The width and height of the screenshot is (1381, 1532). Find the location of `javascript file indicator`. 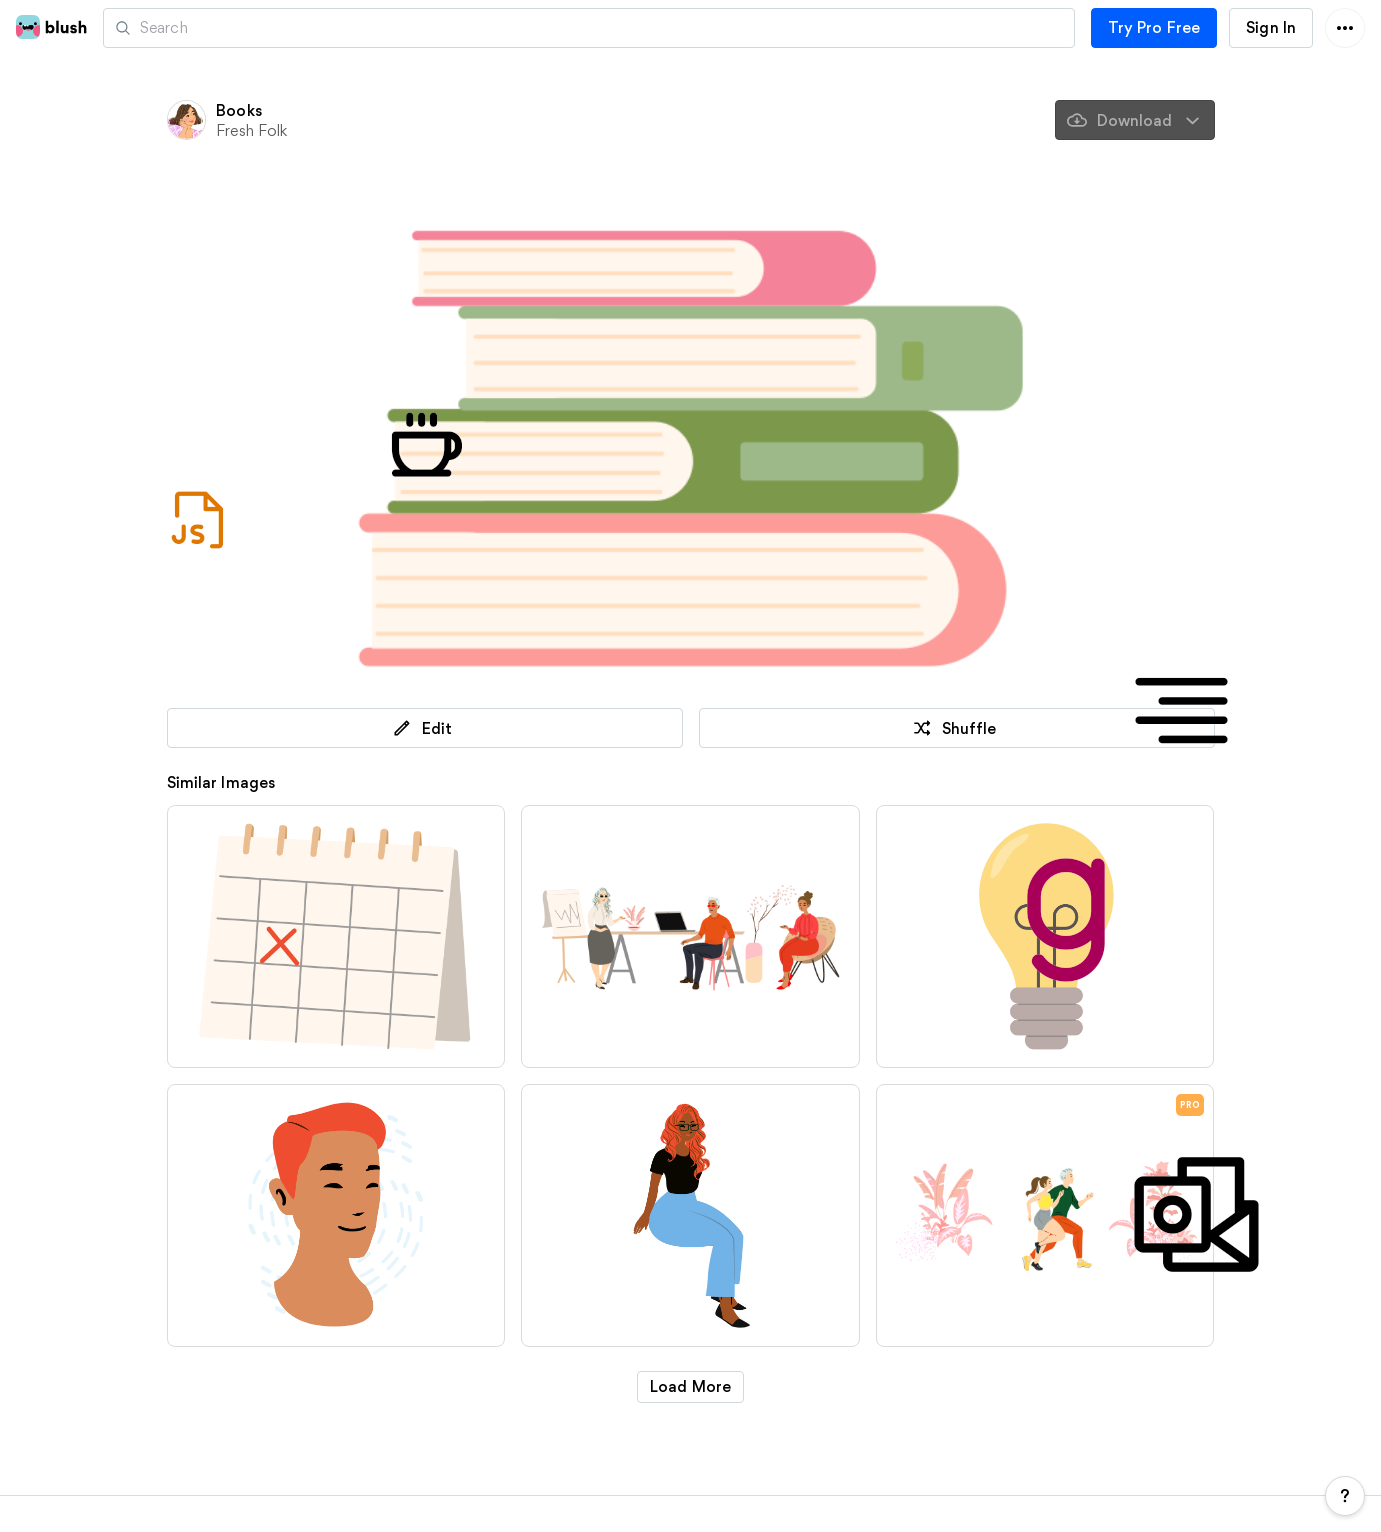

javascript file indicator is located at coordinates (199, 520).